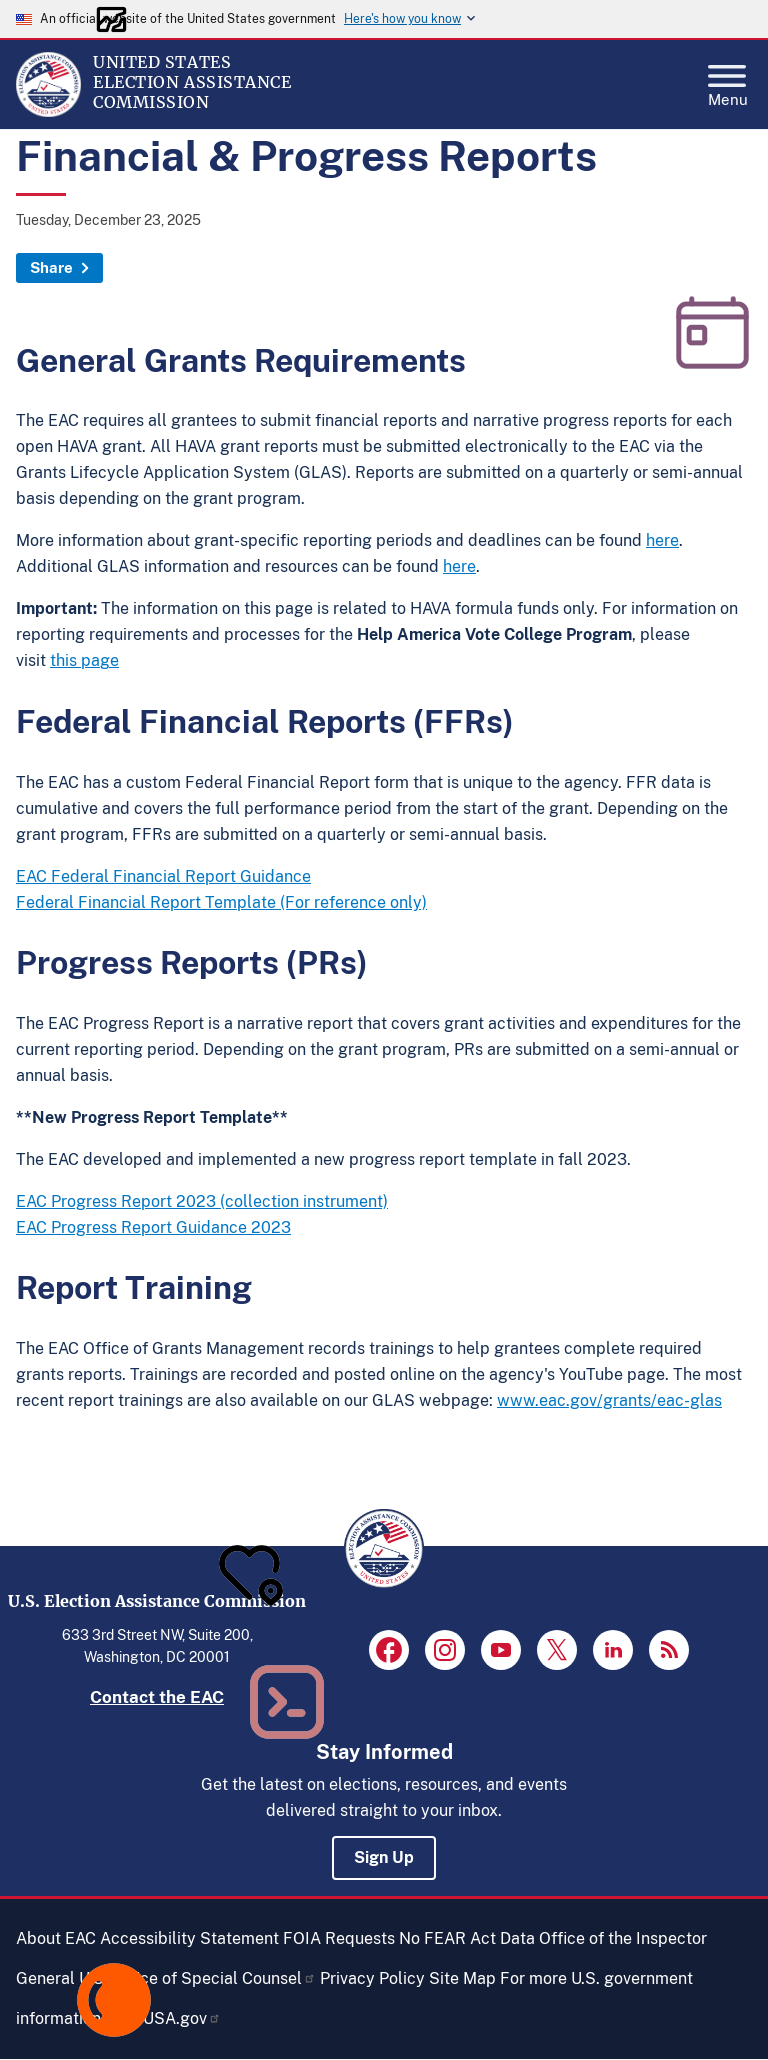 The width and height of the screenshot is (768, 2060). What do you see at coordinates (249, 1572) in the screenshot?
I see `save this location to favorites` at bounding box center [249, 1572].